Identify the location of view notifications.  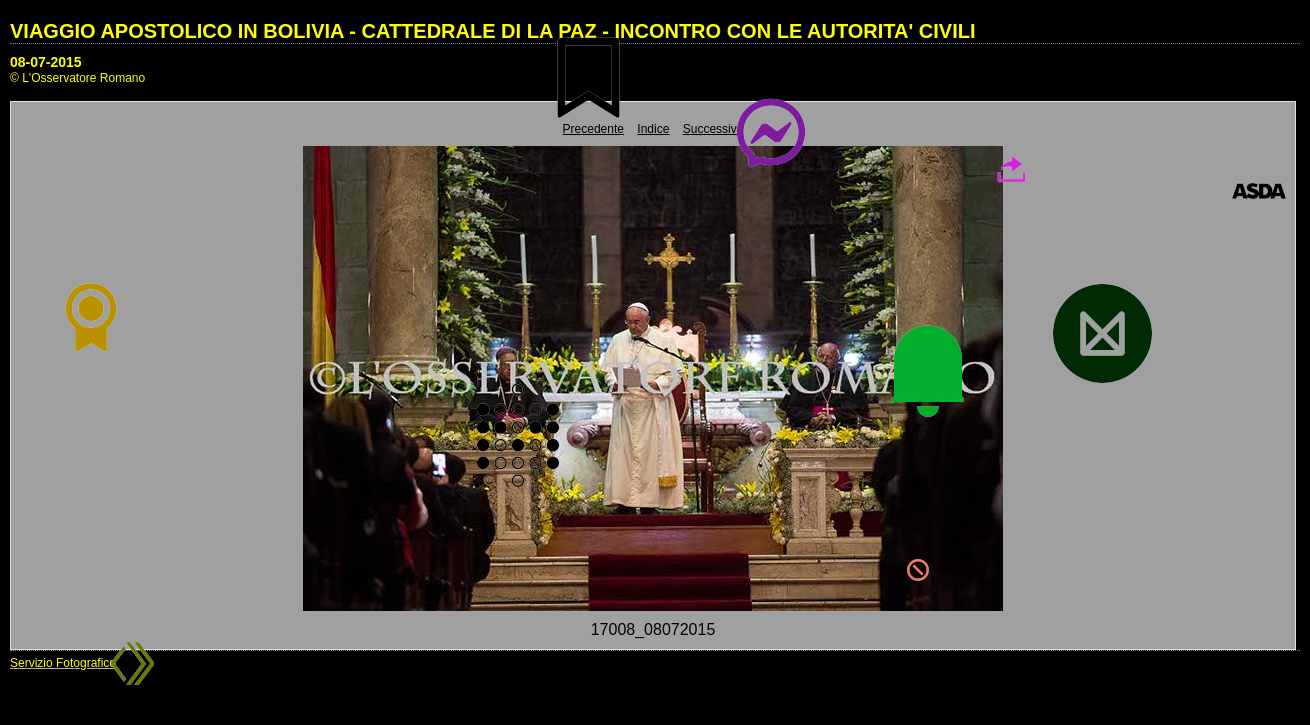
(928, 368).